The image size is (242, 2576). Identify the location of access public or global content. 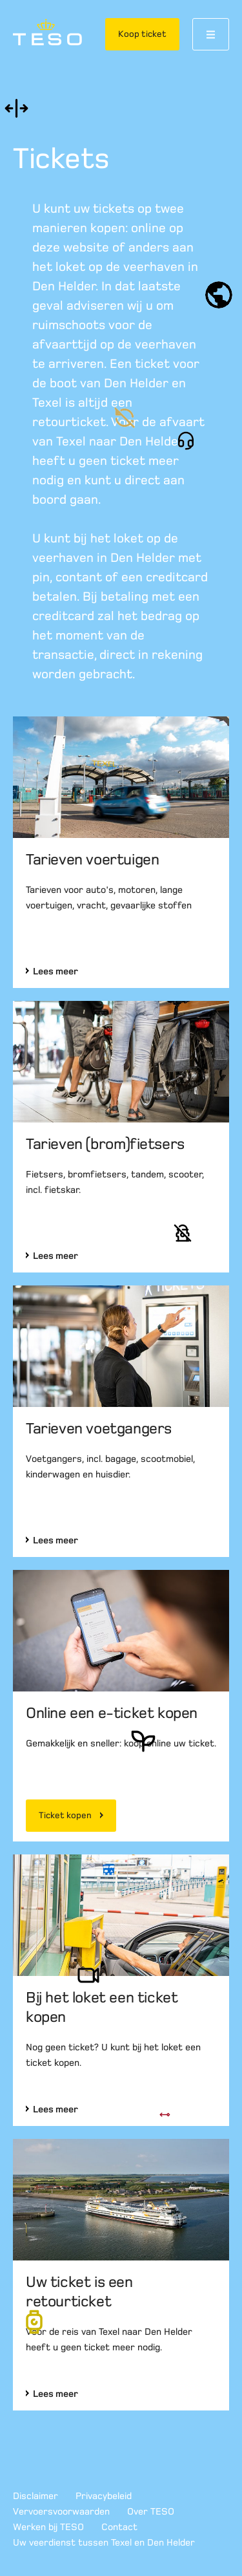
(219, 295).